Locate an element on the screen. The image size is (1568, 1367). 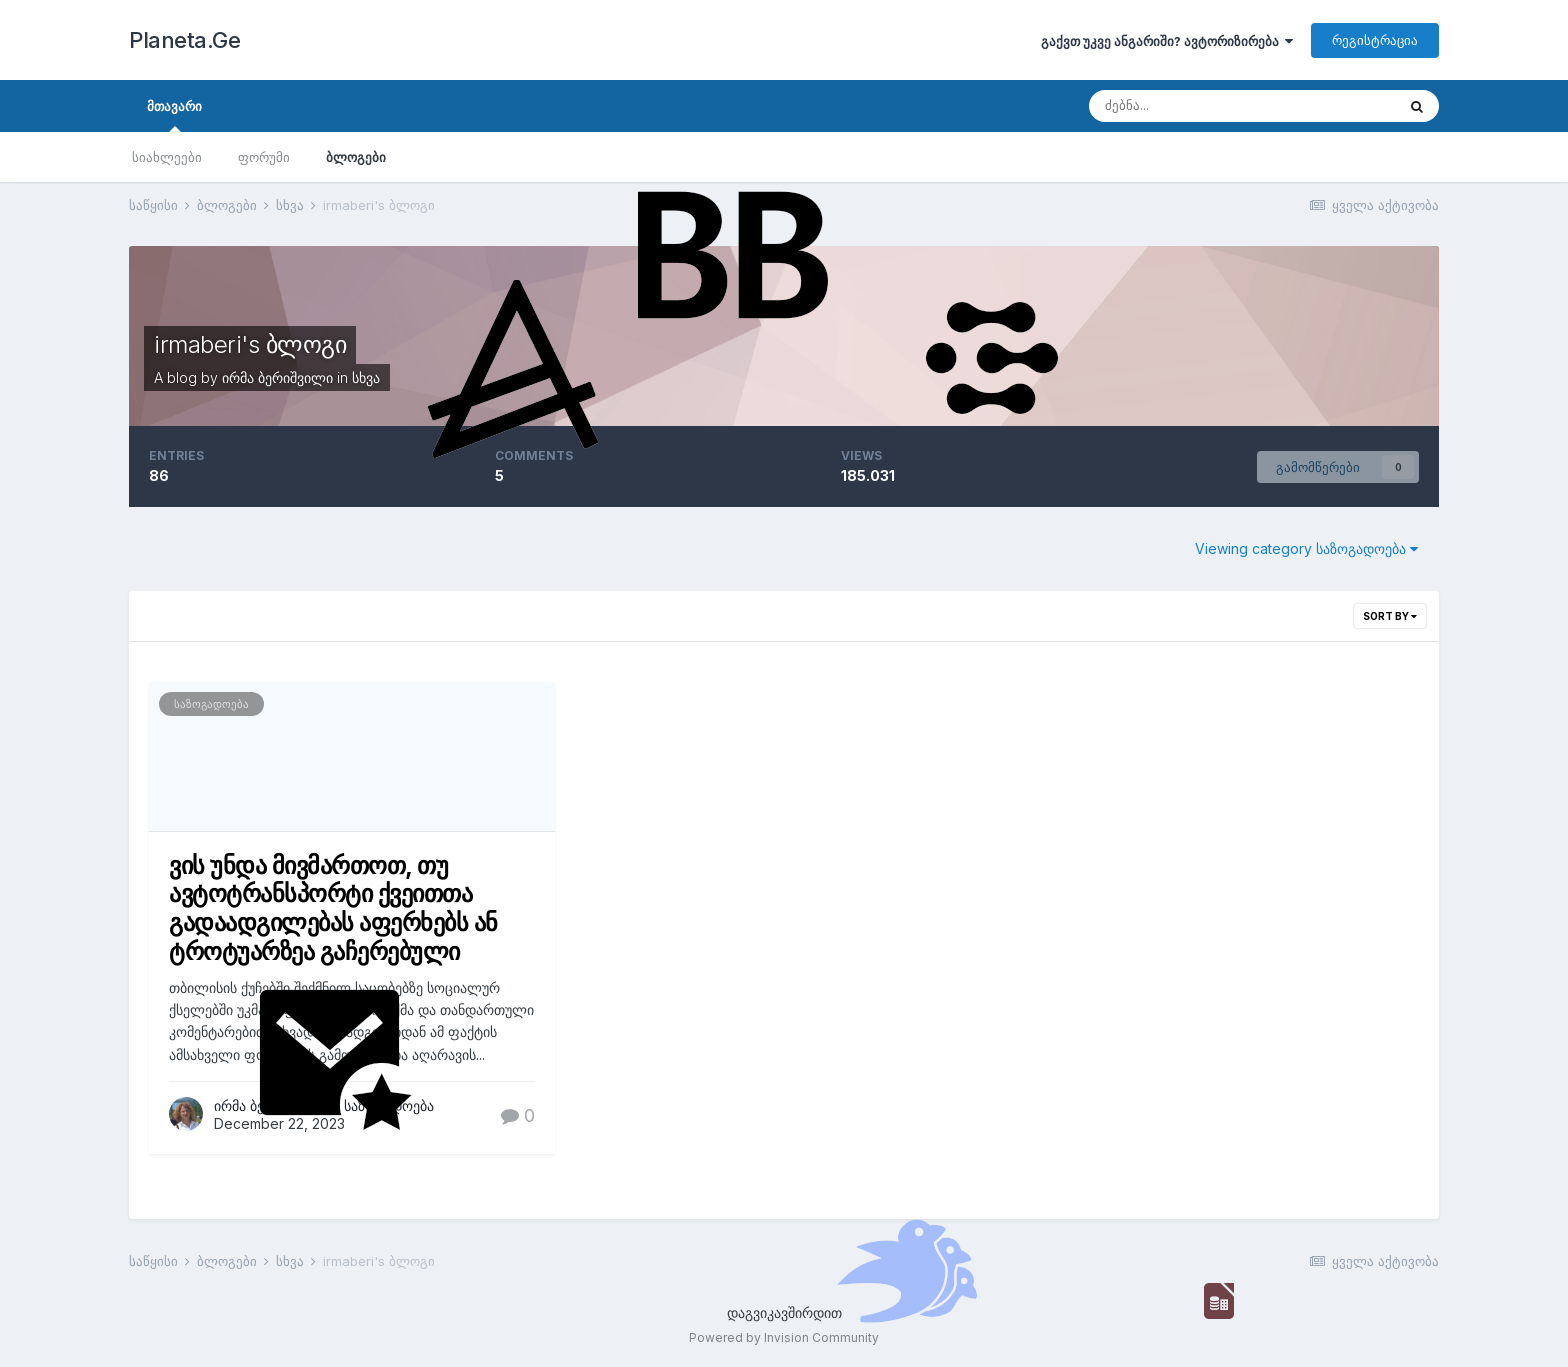
open the Actual Budget app is located at coordinates (513, 369).